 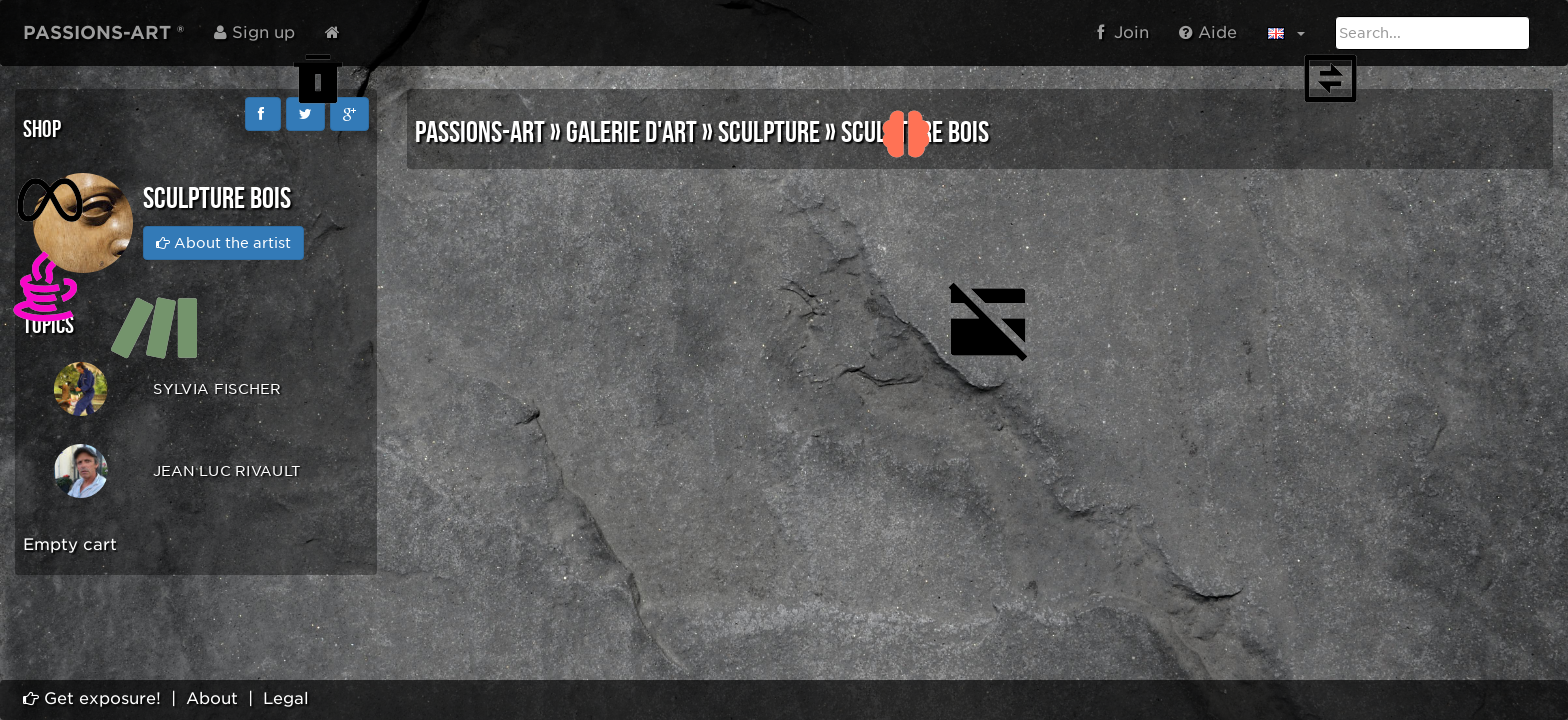 I want to click on delete selected item, so click(x=318, y=79).